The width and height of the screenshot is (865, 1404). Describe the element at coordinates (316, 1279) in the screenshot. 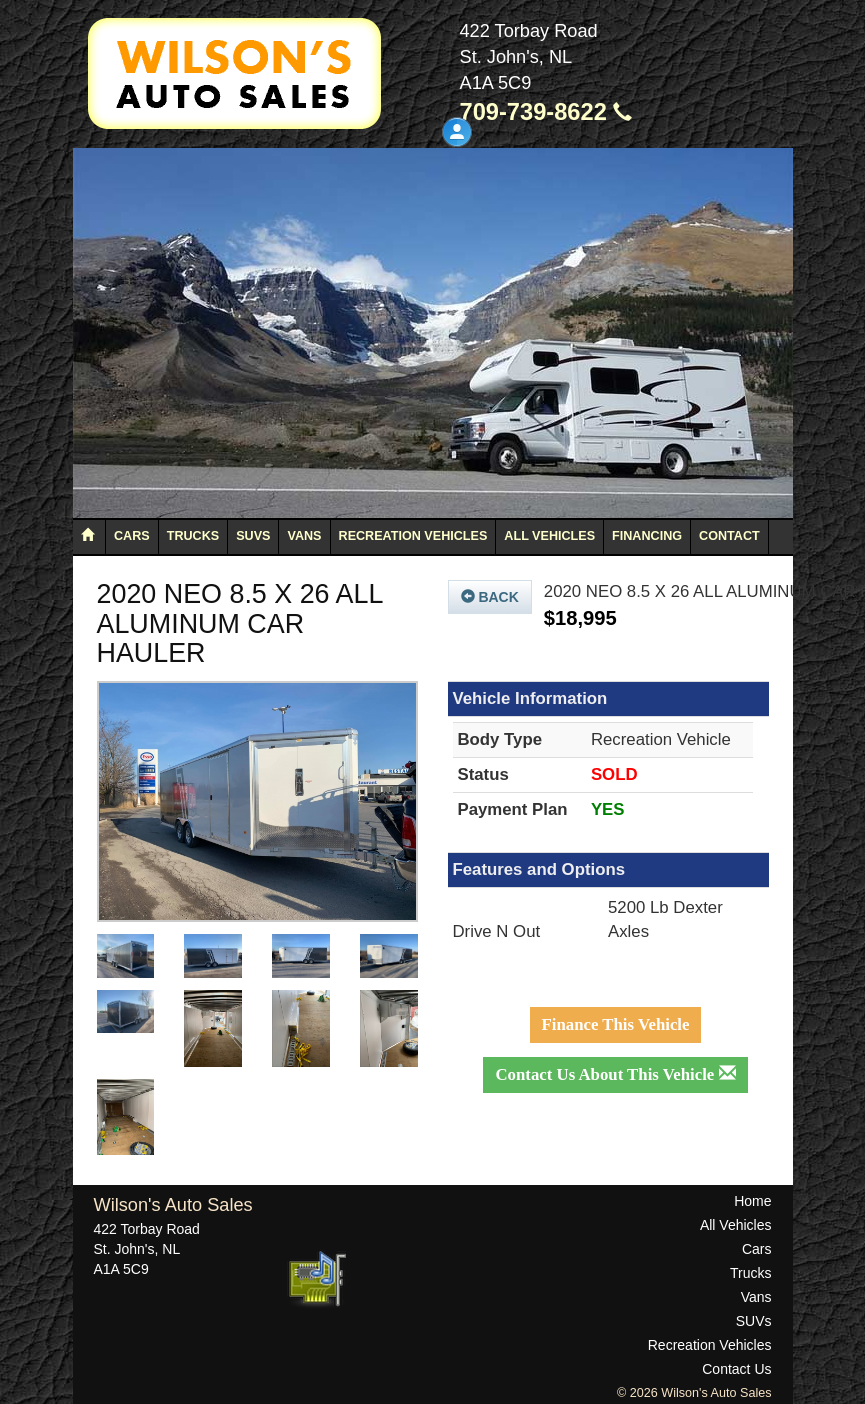

I see `audio or sound card hardware device` at that location.